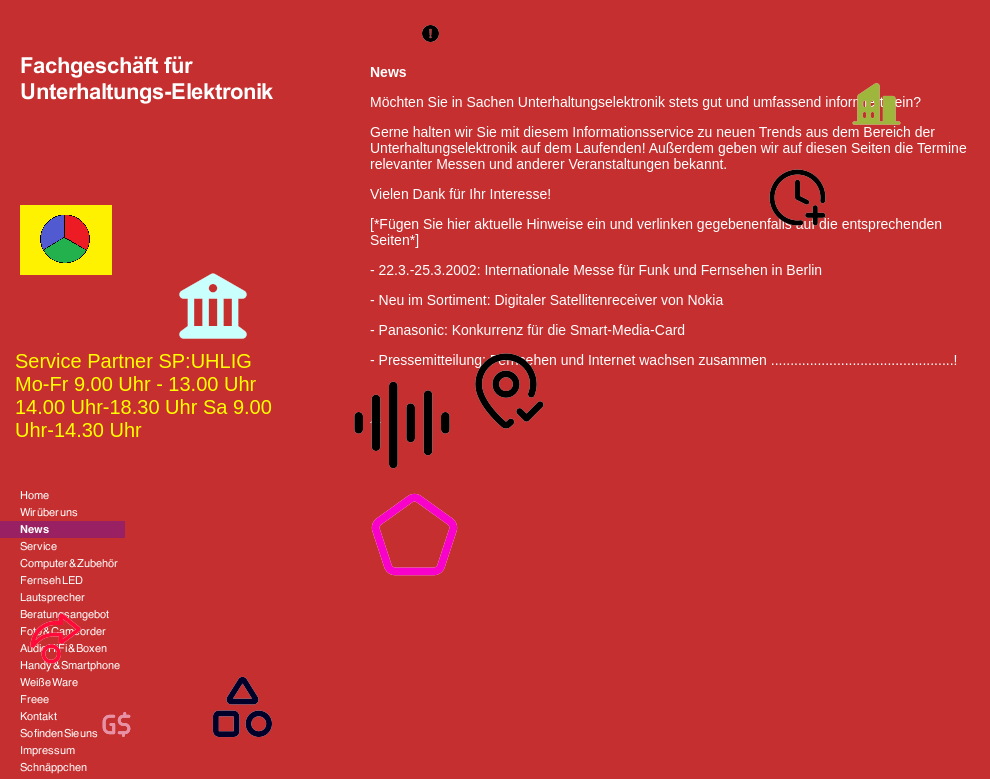 This screenshot has width=990, height=779. What do you see at coordinates (876, 105) in the screenshot?
I see `view properties or real estate listings` at bounding box center [876, 105].